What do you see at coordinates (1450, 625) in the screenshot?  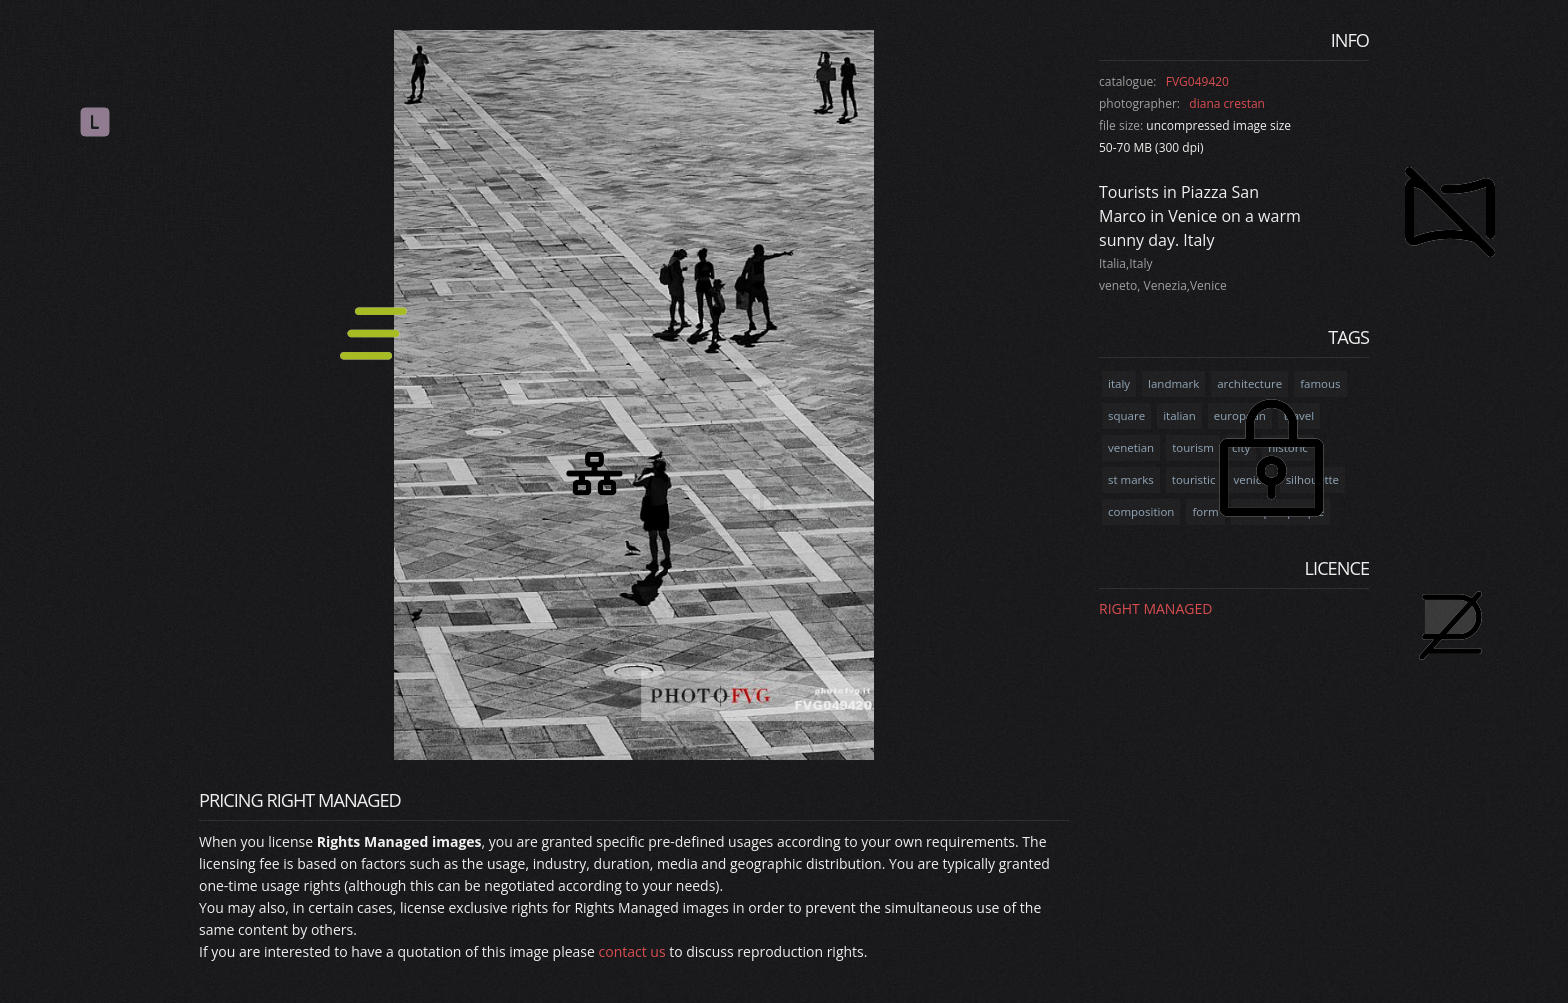 I see `indicates set is not a superset of another in mathematical notation` at bounding box center [1450, 625].